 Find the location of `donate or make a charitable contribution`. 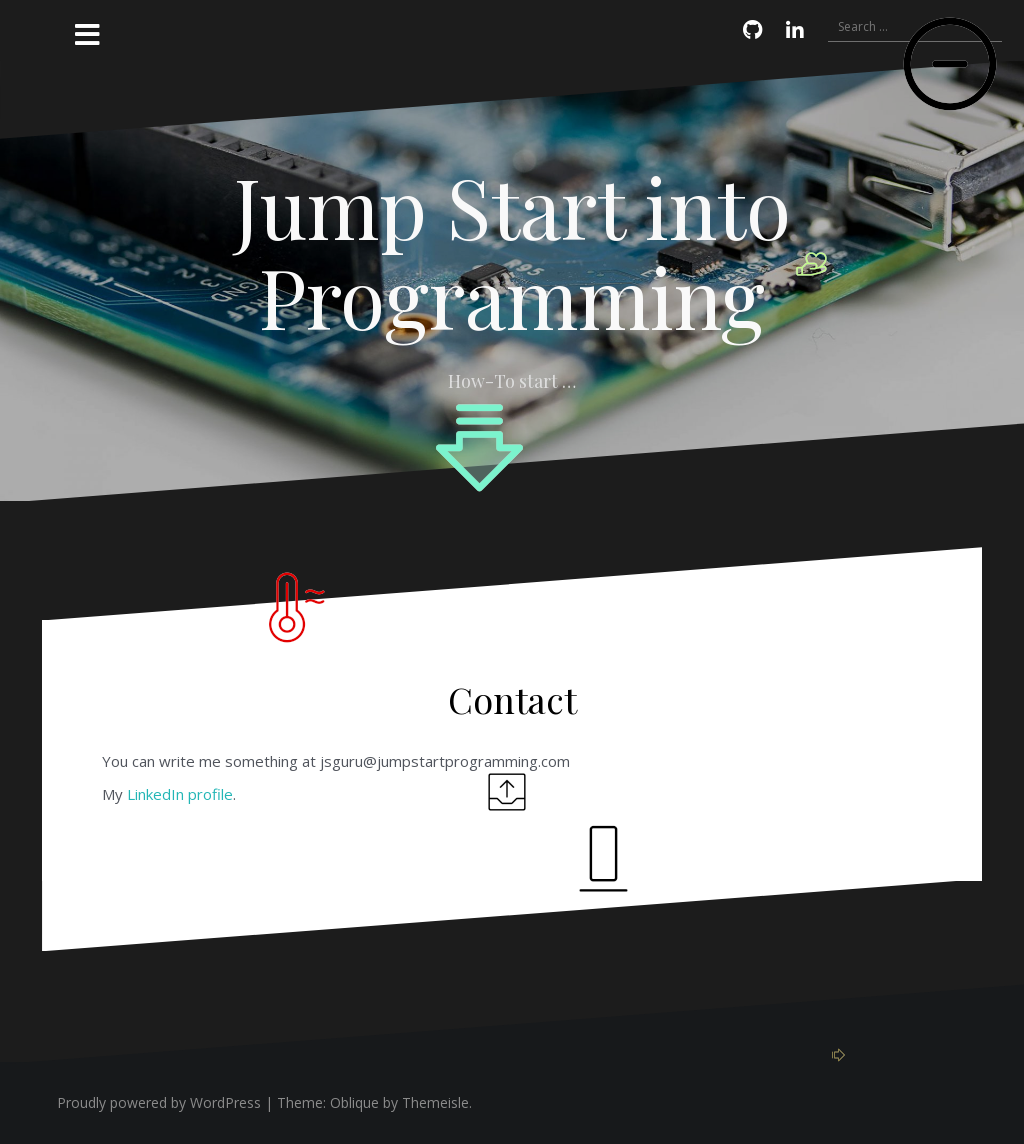

donate or make a charitable contribution is located at coordinates (812, 264).